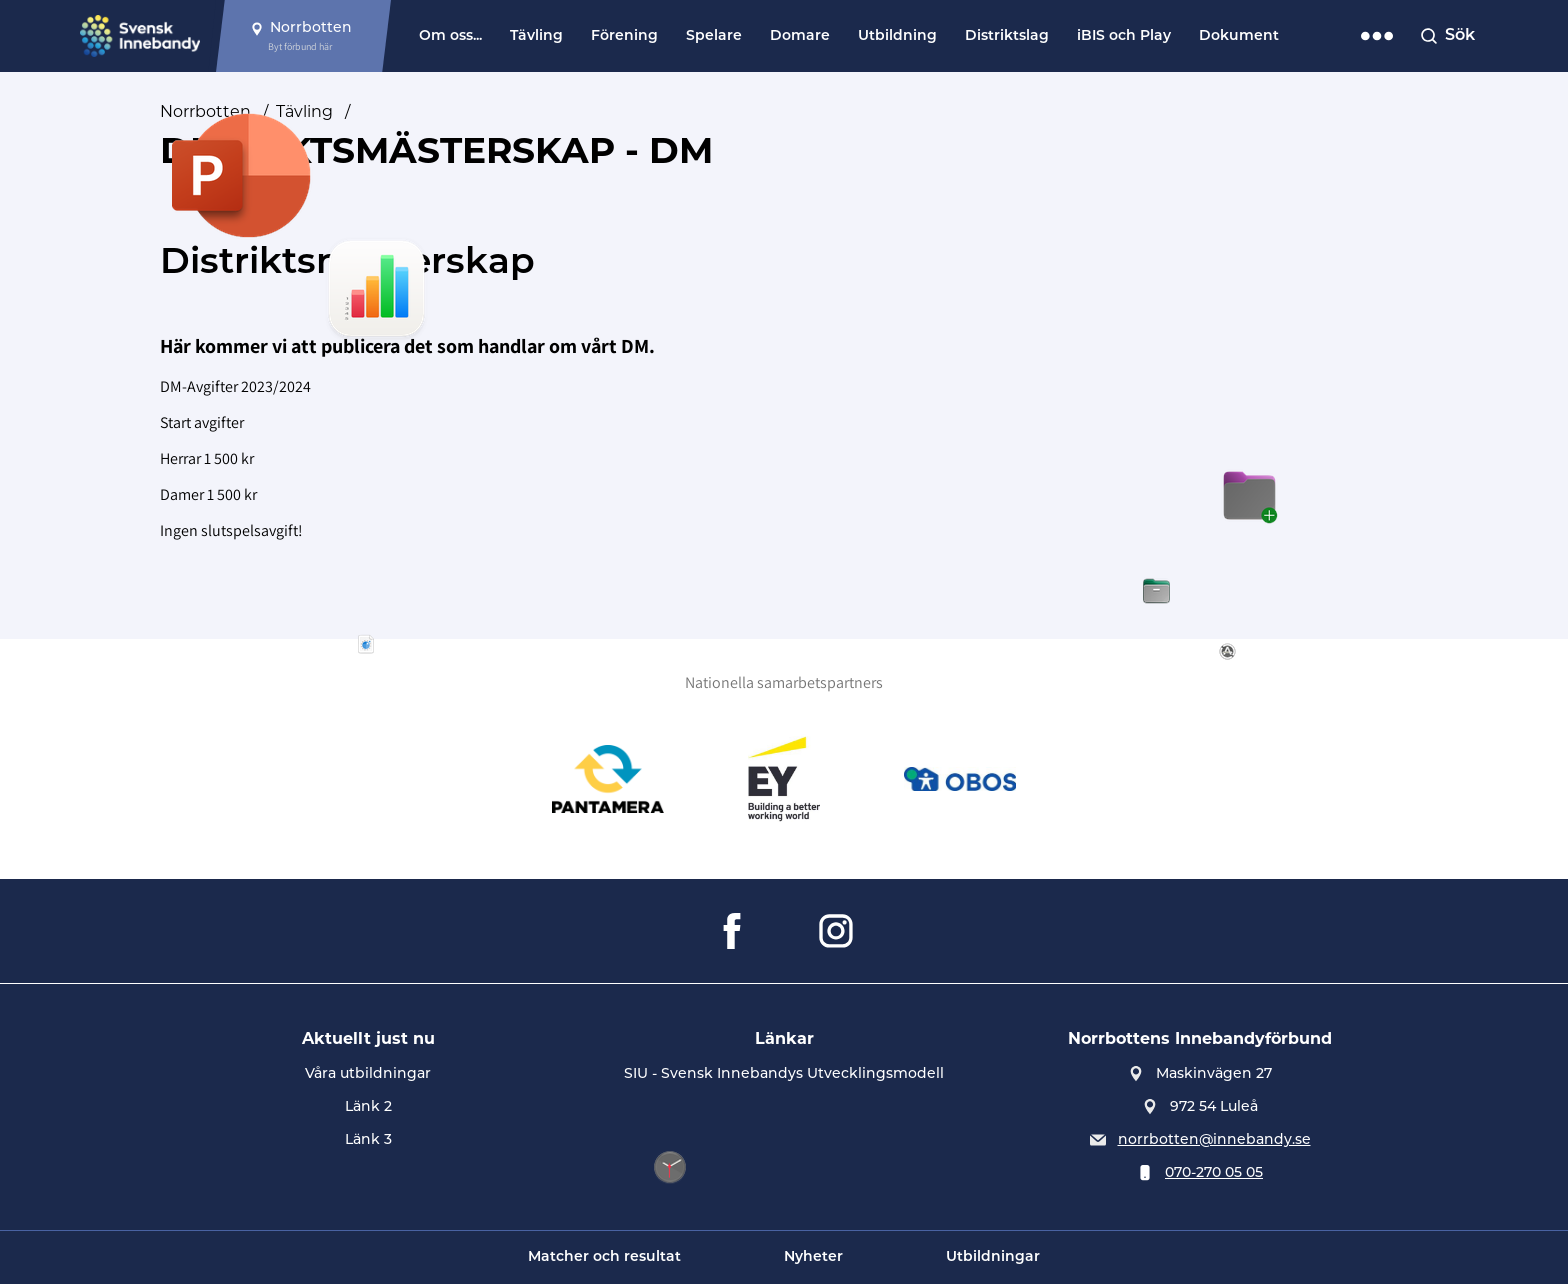 Image resolution: width=1568 pixels, height=1284 pixels. Describe the element at coordinates (366, 644) in the screenshot. I see `lua script file indicator` at that location.